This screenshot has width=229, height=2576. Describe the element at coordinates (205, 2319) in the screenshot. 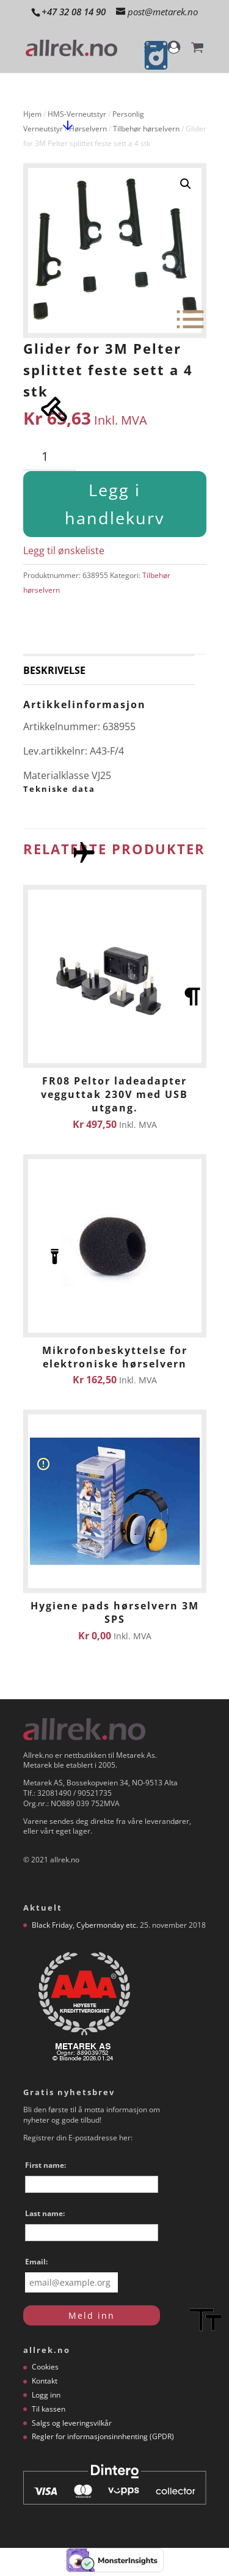

I see `adjust text size settings` at that location.